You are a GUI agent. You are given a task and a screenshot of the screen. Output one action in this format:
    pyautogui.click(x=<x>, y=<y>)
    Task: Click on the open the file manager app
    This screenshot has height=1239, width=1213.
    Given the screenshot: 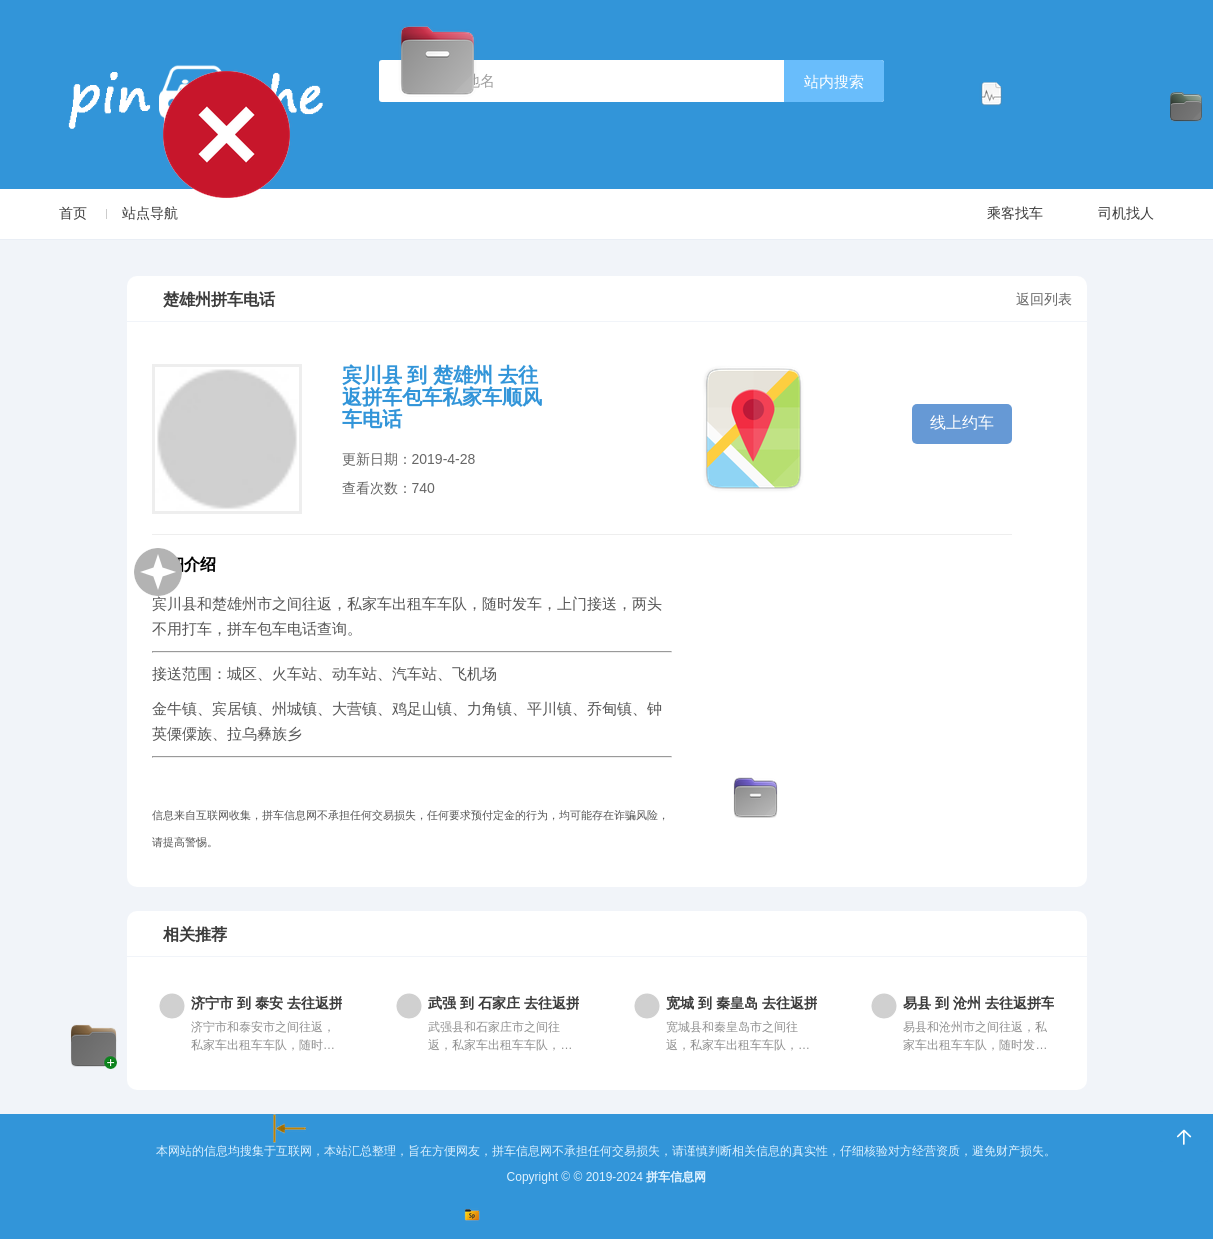 What is the action you would take?
    pyautogui.click(x=755, y=797)
    